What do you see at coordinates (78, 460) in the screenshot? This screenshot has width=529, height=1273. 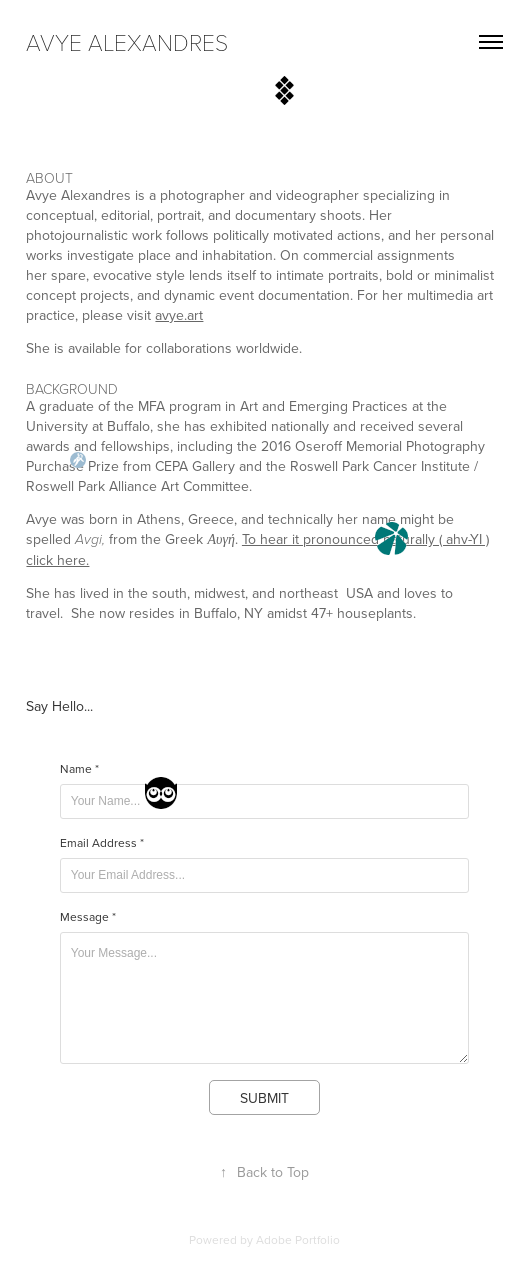 I see `grav CMS platform logo` at bounding box center [78, 460].